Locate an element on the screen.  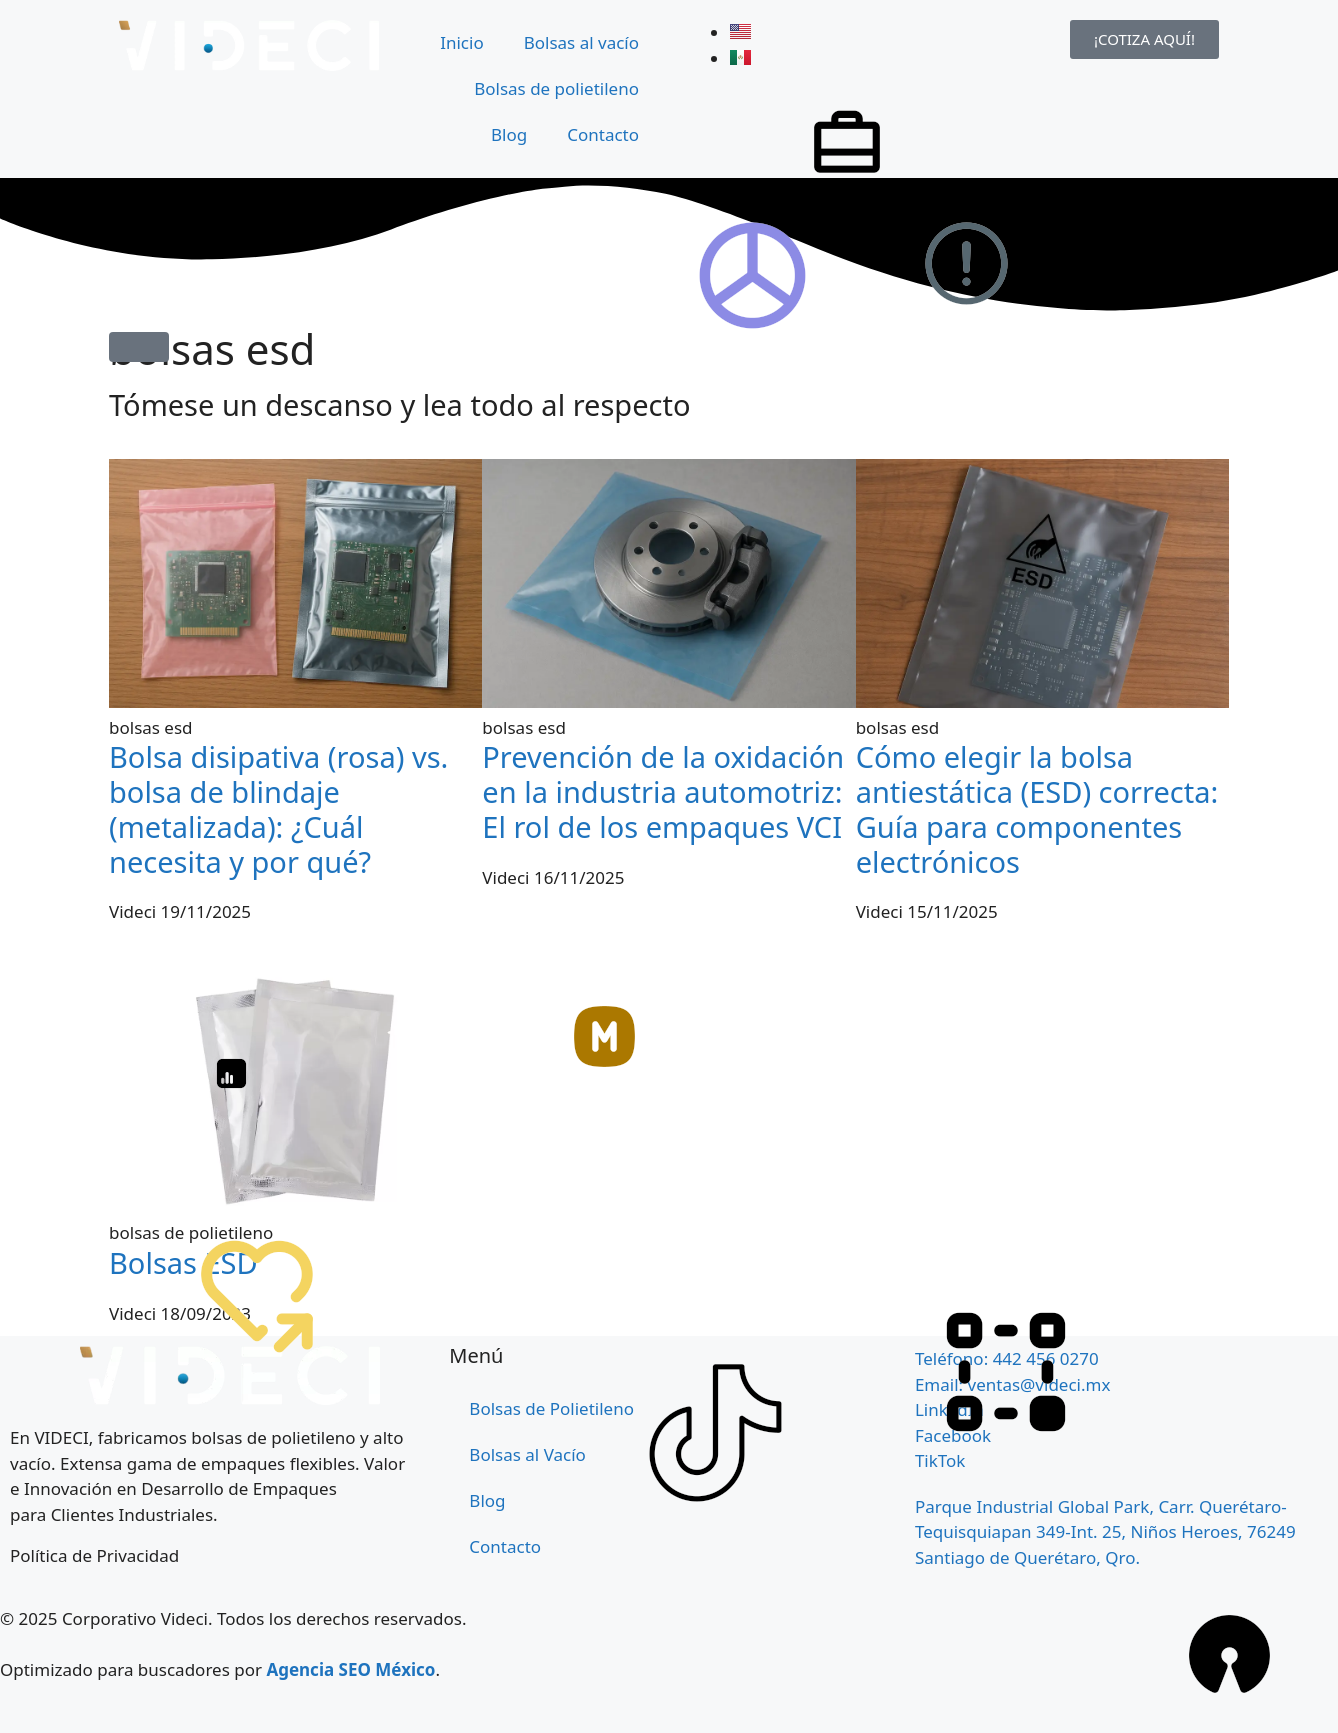
access travel or trip planning features is located at coordinates (847, 146).